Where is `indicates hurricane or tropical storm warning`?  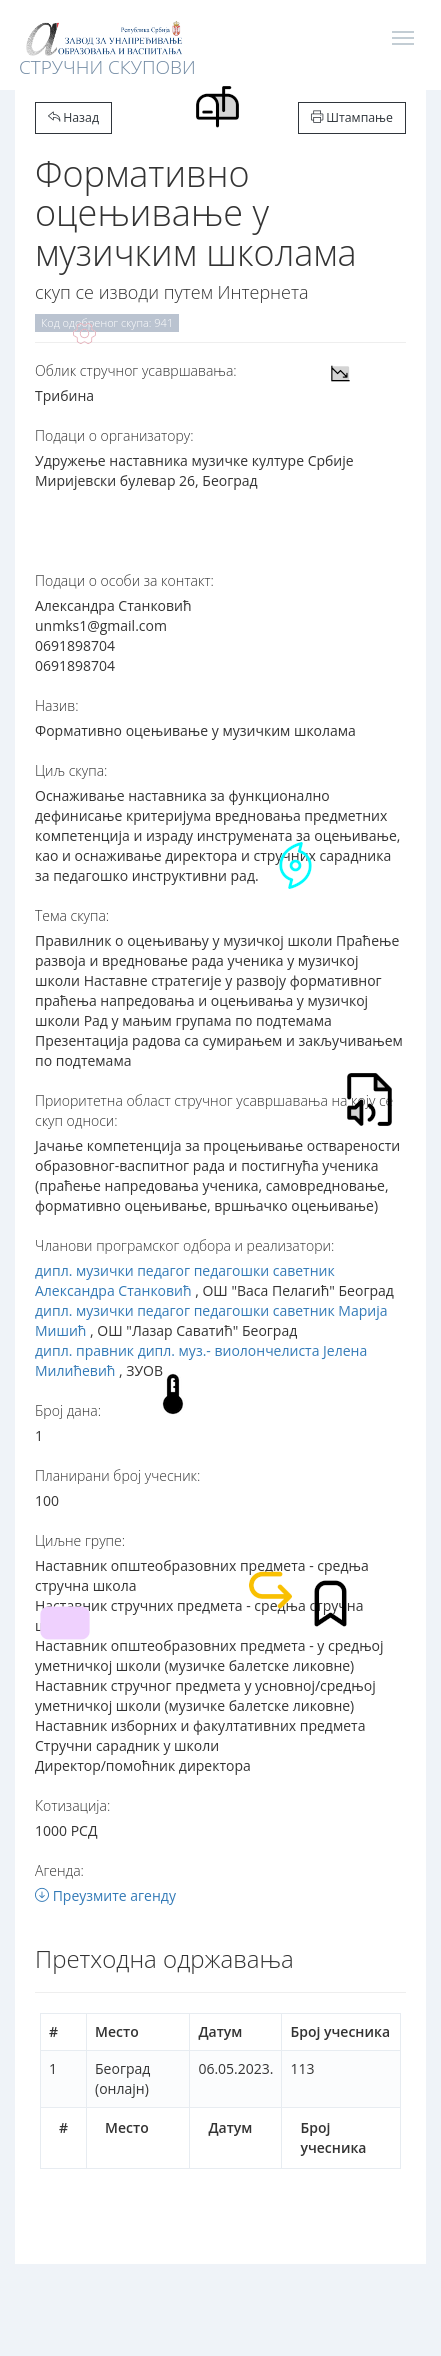
indicates hurricane or tropical storm warning is located at coordinates (295, 865).